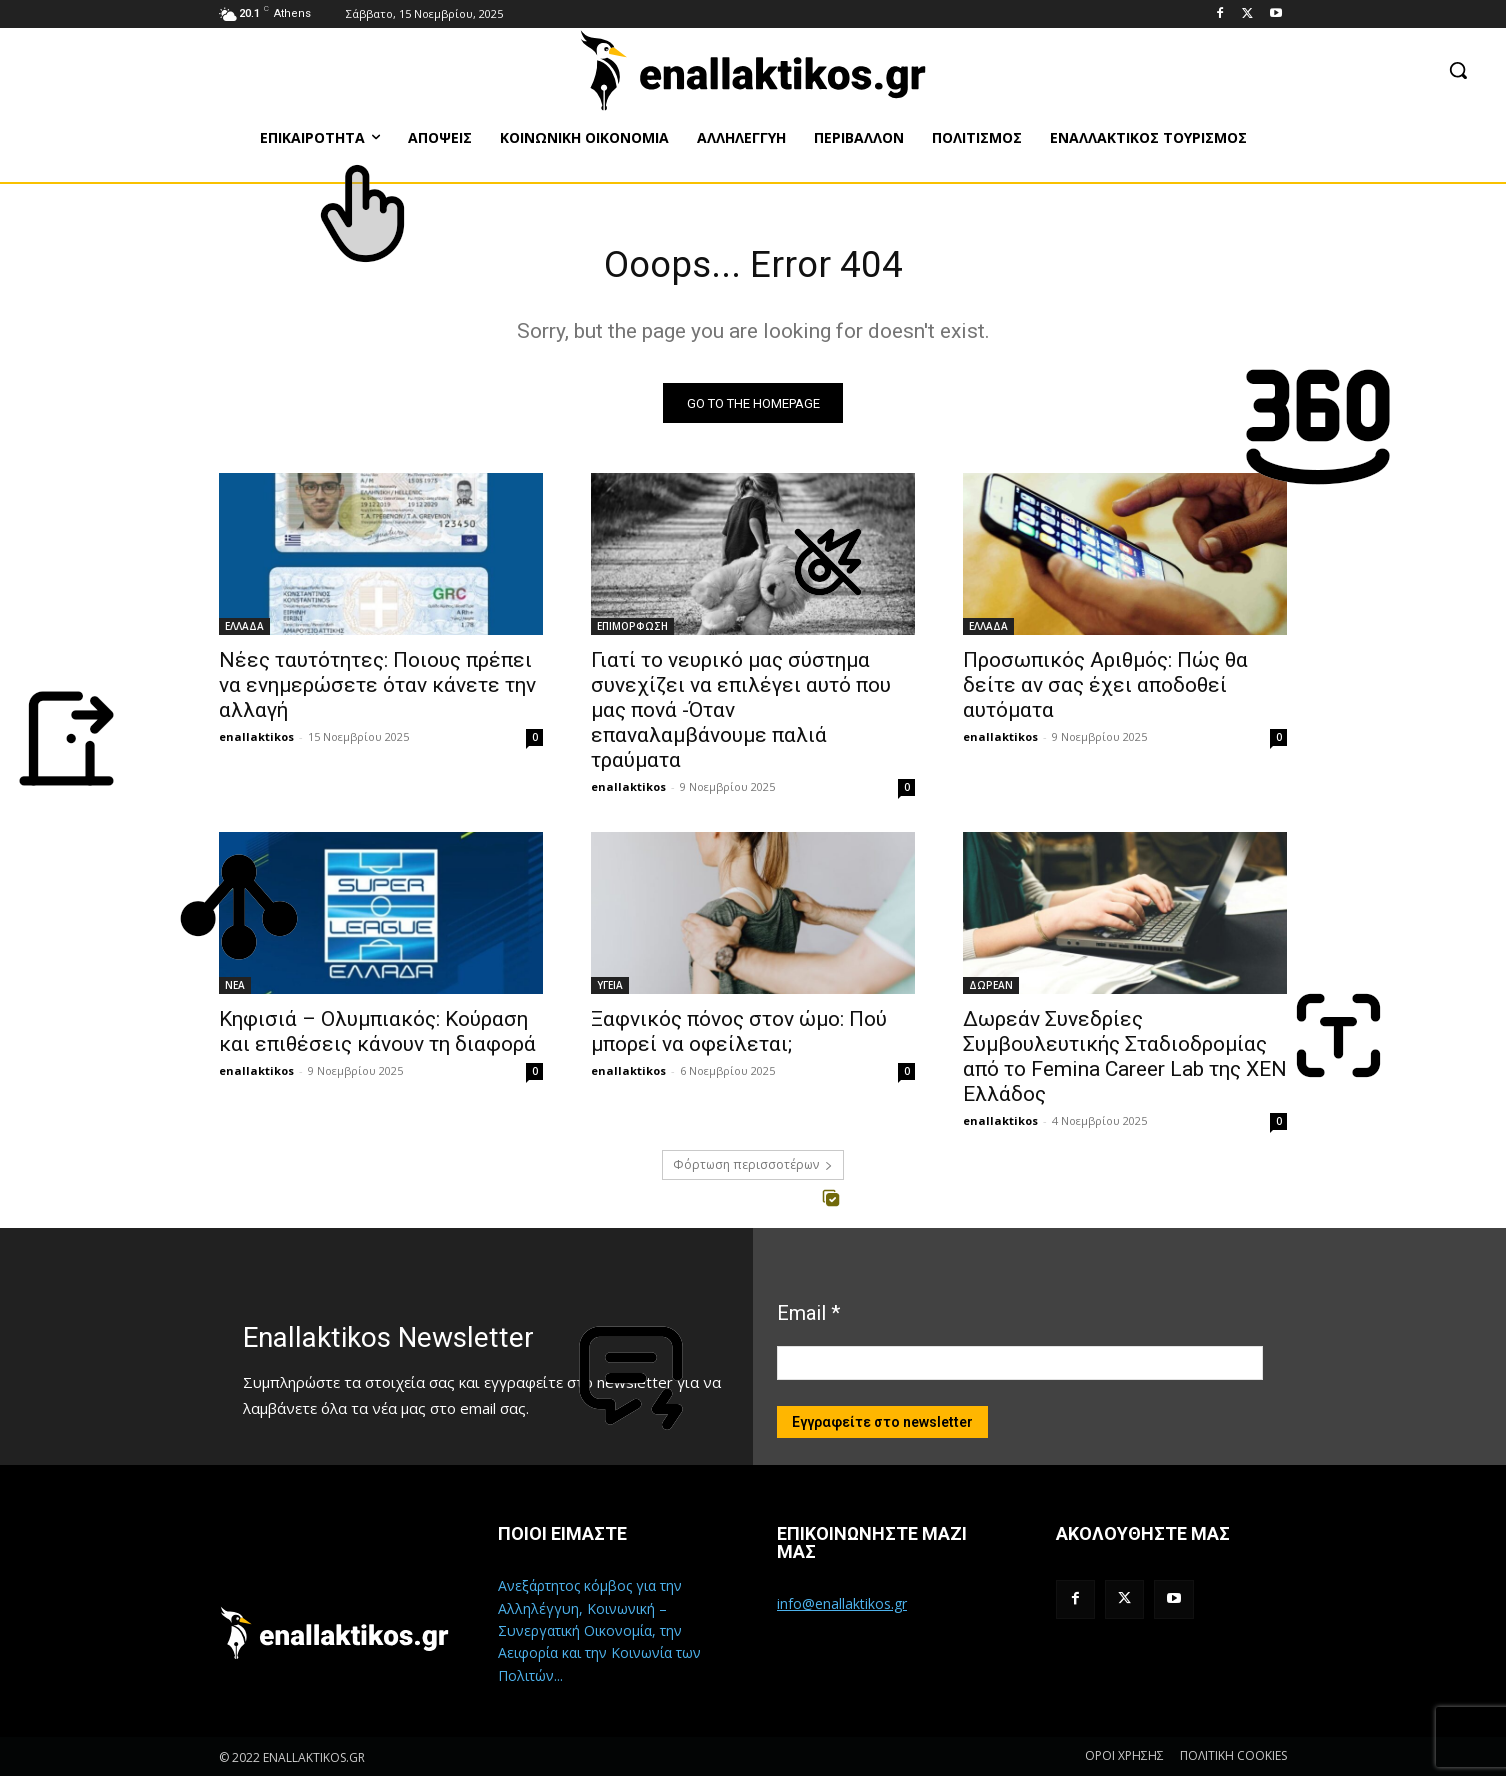 Image resolution: width=1506 pixels, height=1781 pixels. What do you see at coordinates (239, 907) in the screenshot?
I see `view hierarchical data structure` at bounding box center [239, 907].